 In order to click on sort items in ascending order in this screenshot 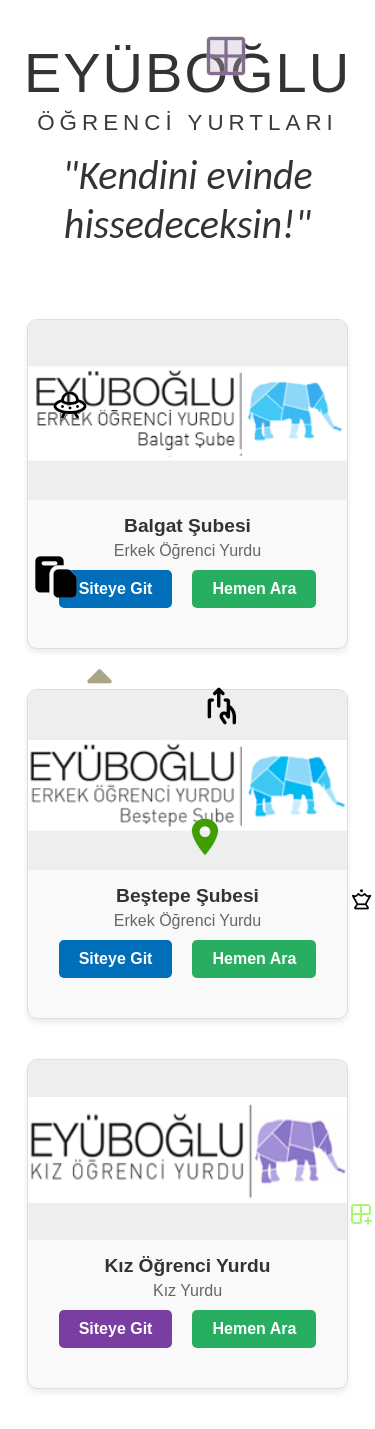, I will do `click(99, 685)`.